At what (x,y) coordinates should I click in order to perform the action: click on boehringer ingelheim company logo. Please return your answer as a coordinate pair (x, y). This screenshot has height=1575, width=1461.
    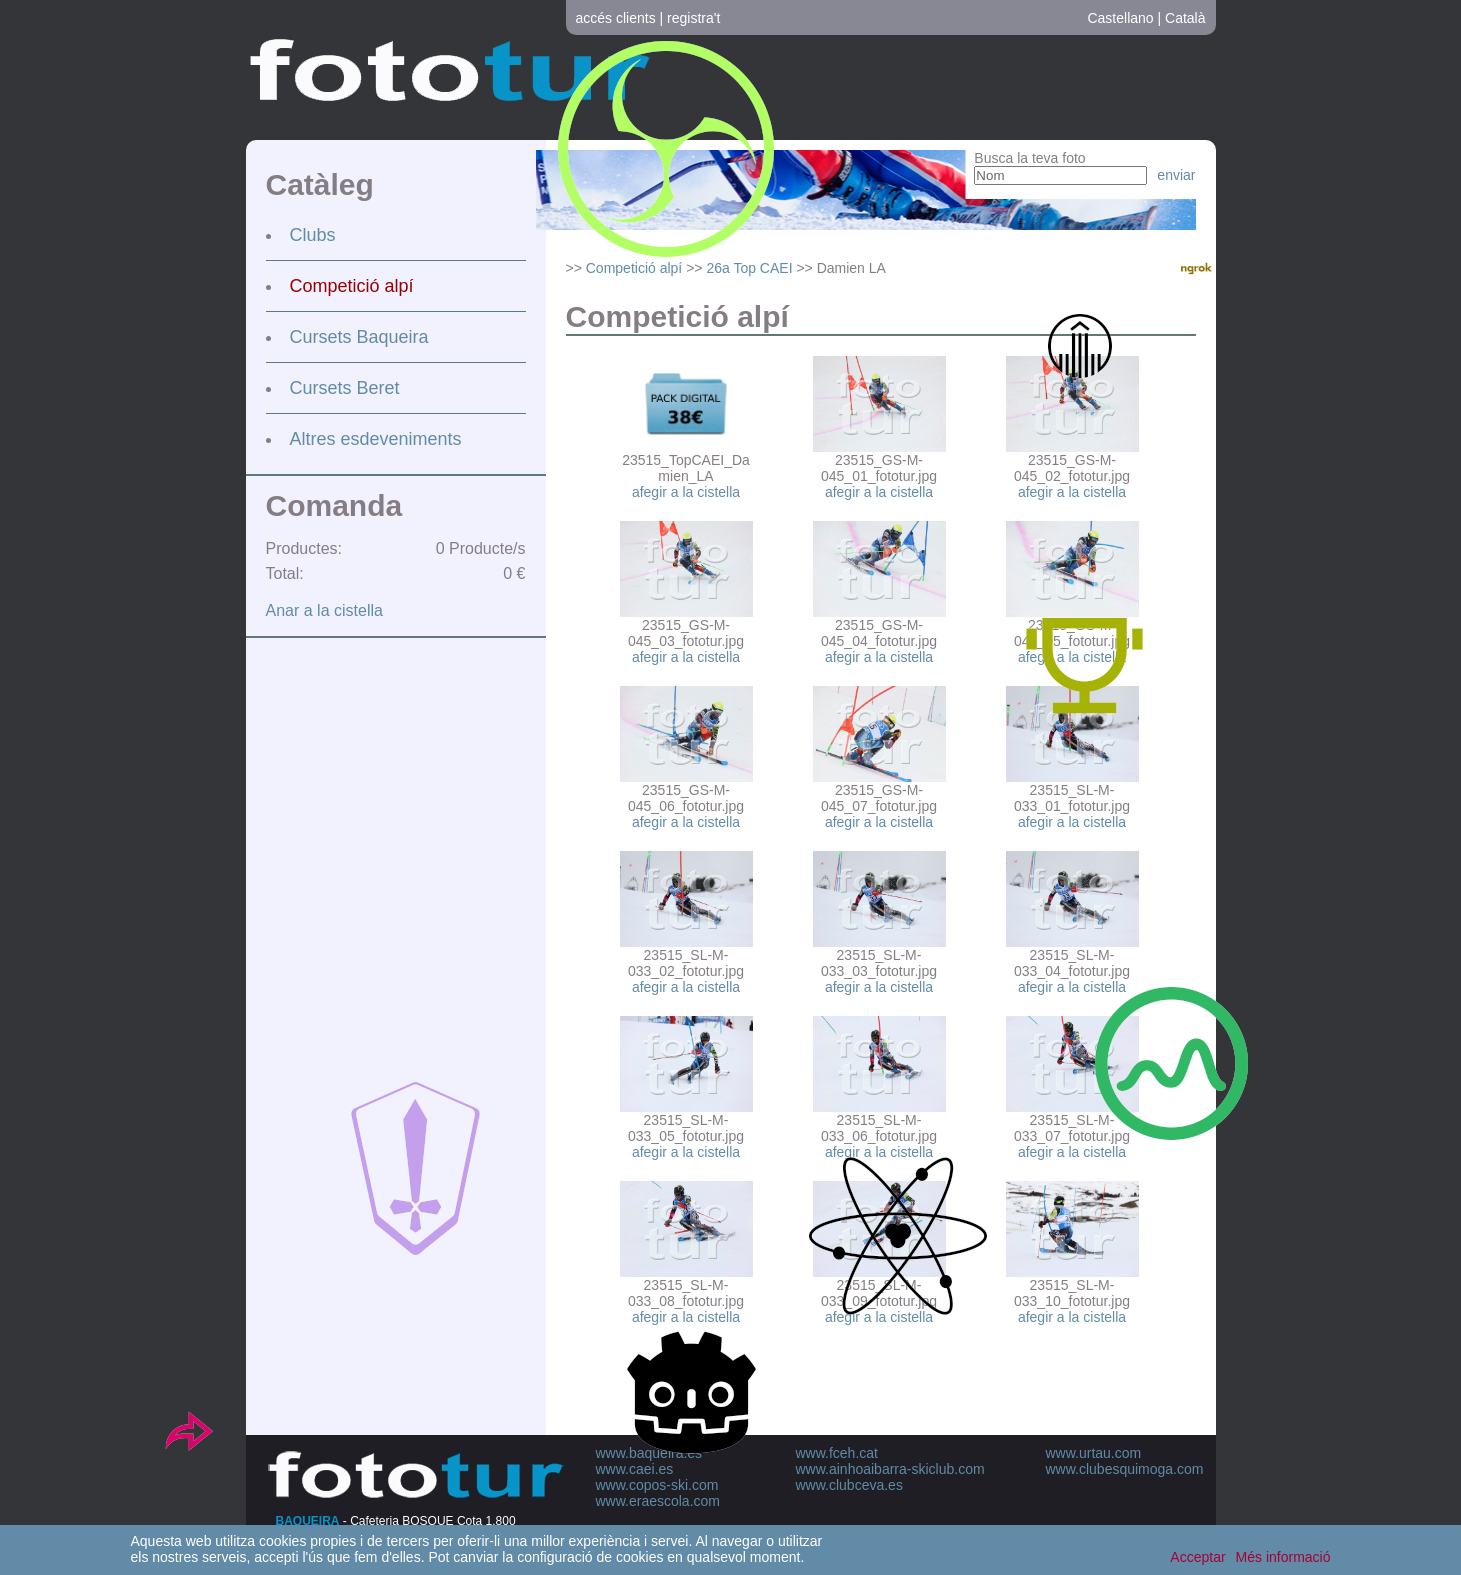
    Looking at the image, I should click on (1080, 346).